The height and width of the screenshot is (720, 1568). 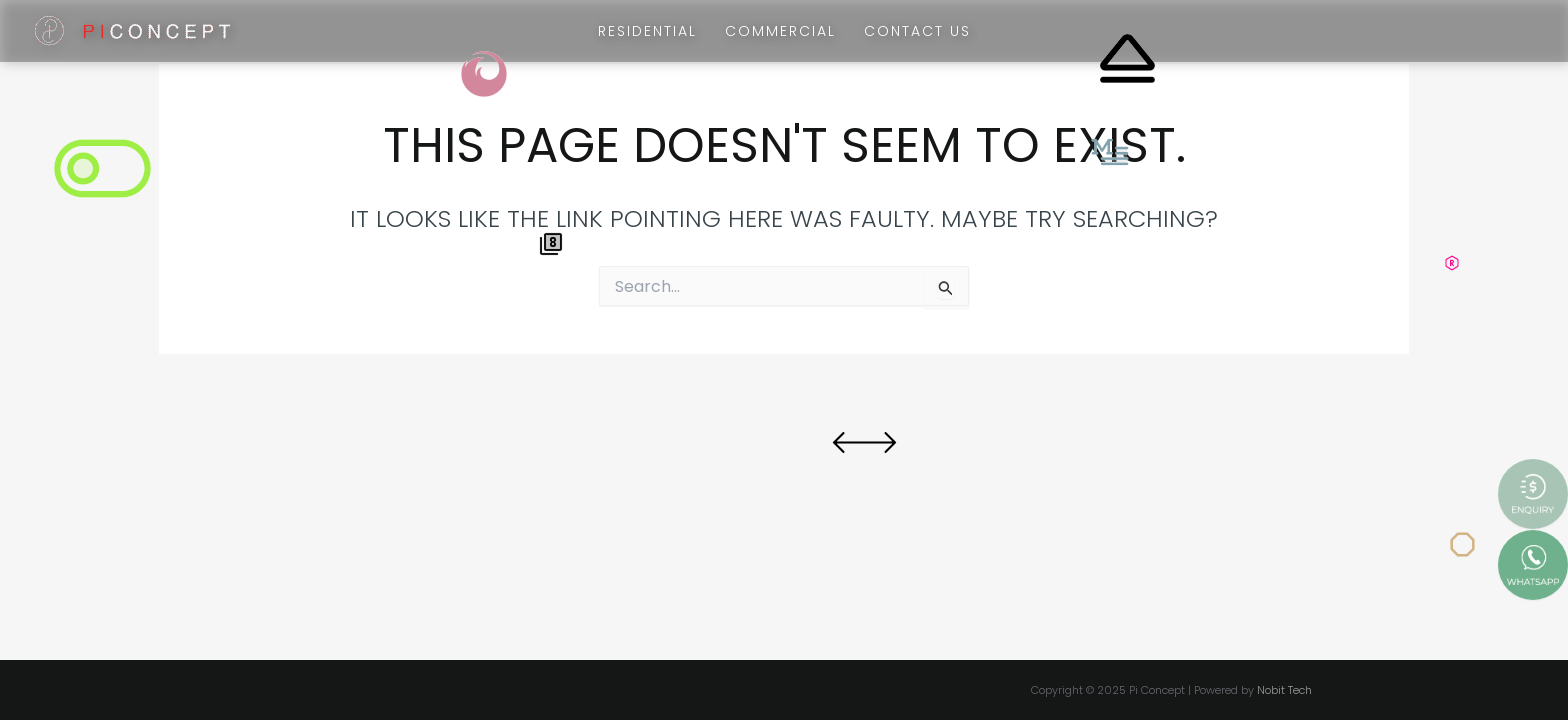 I want to click on eject media or disc, so click(x=1127, y=61).